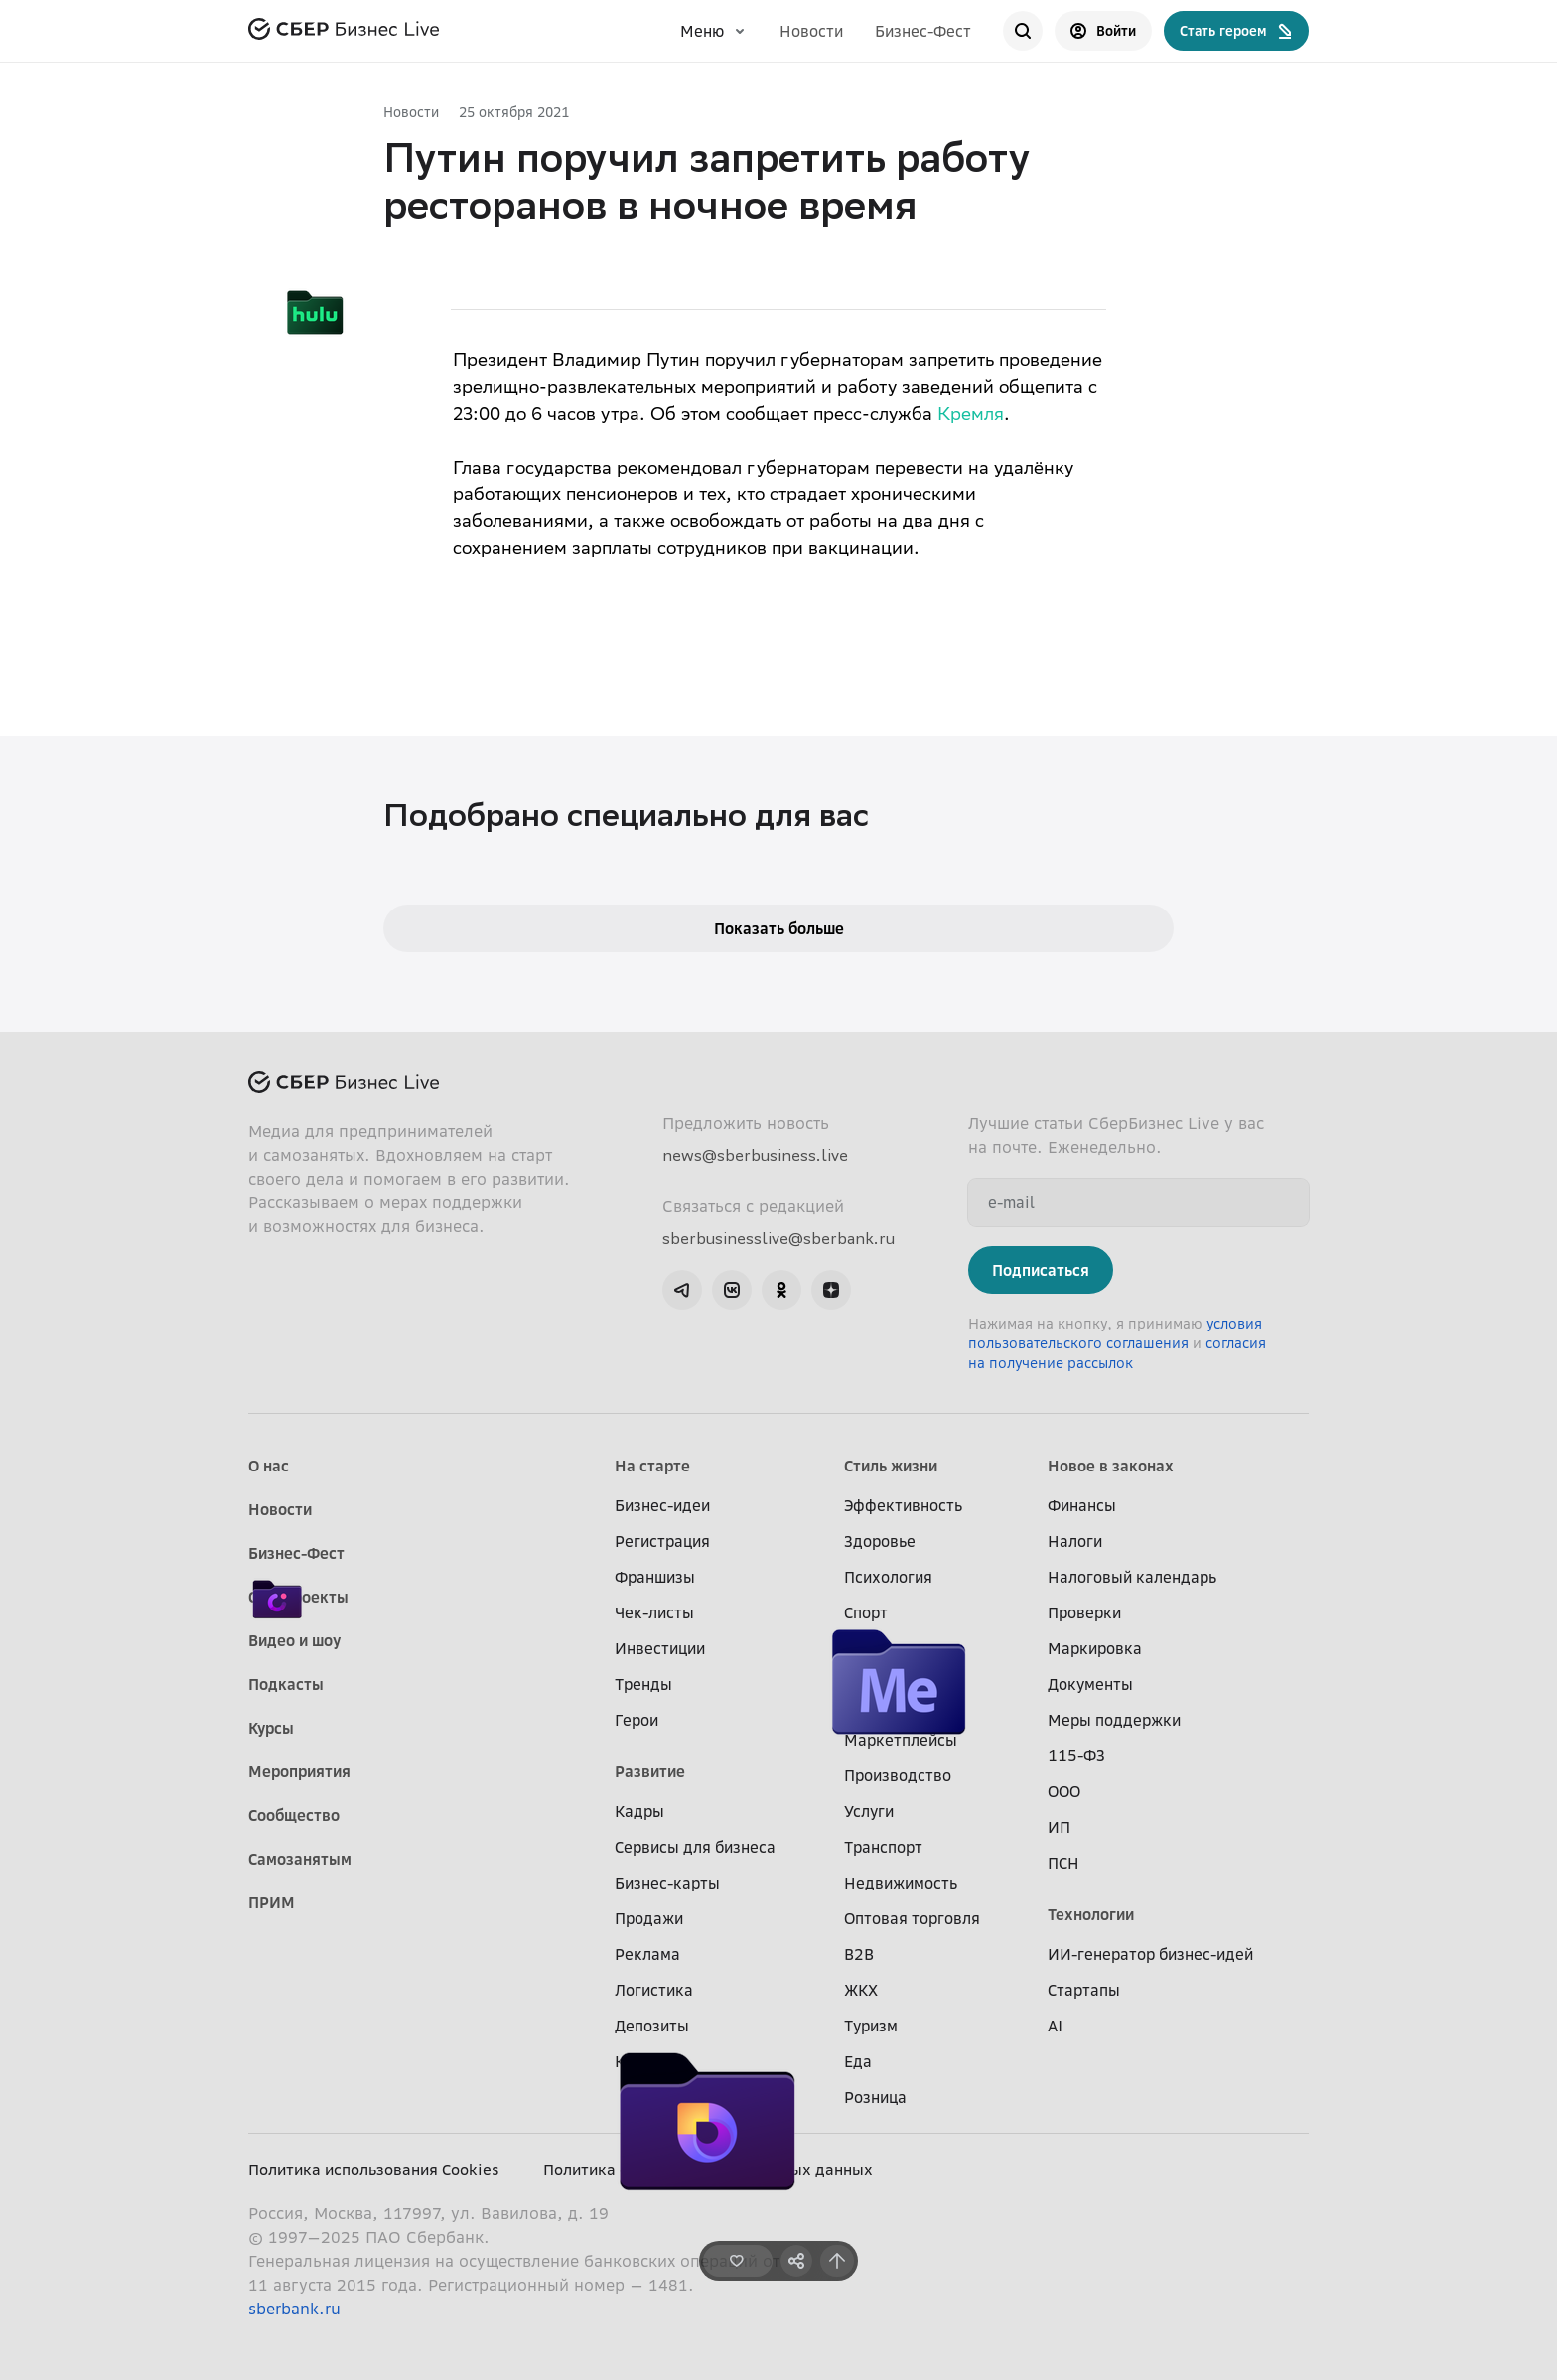  I want to click on folder containing Hulu app data or downloads, so click(315, 314).